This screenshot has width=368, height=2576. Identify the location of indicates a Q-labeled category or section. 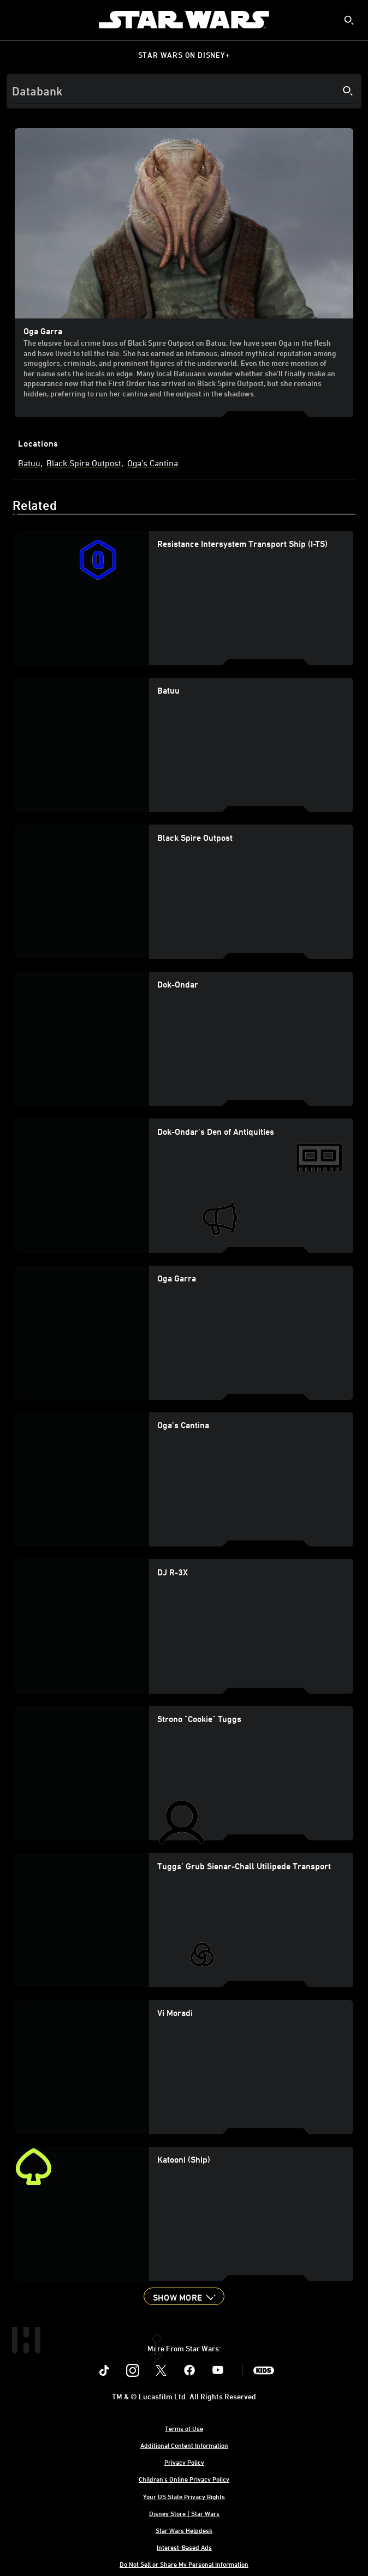
(98, 559).